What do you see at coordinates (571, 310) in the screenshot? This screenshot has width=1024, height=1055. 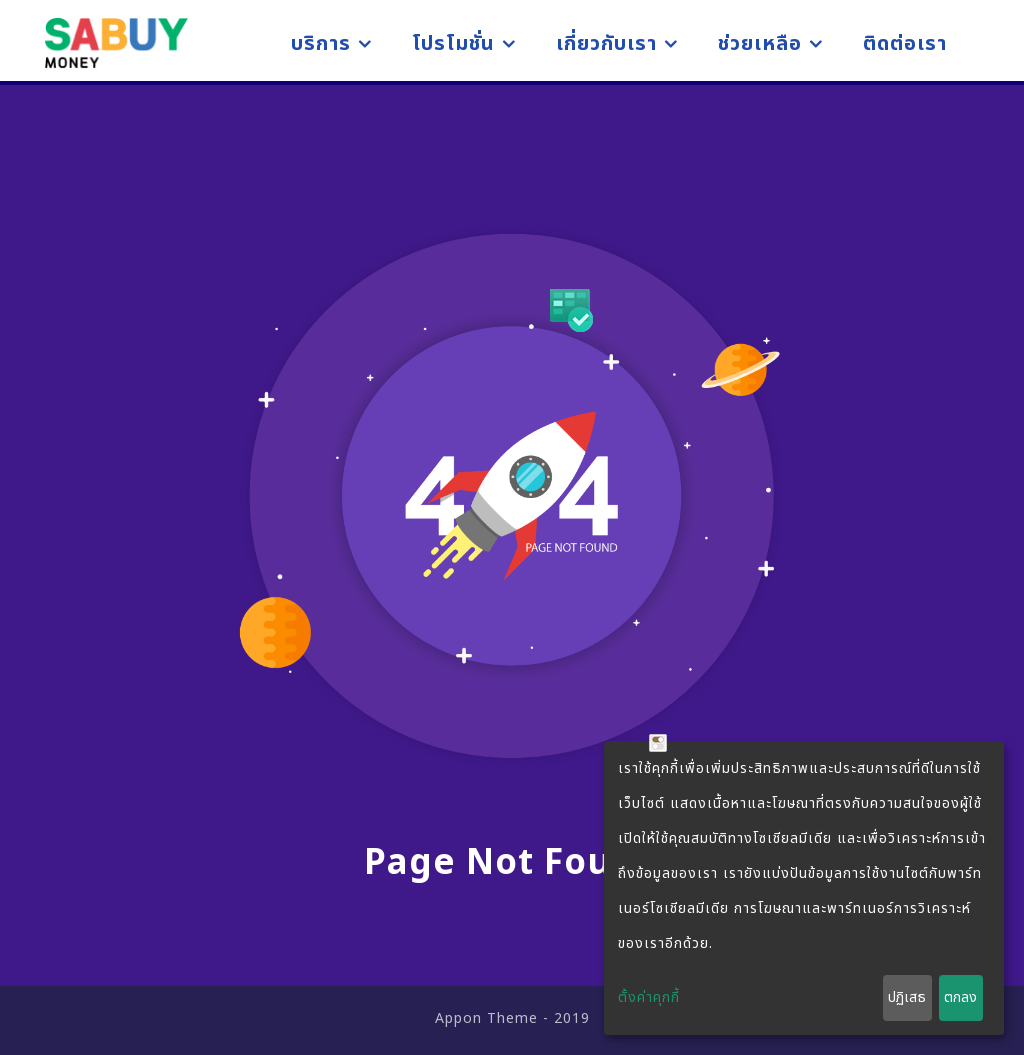 I see `open the boards app` at bounding box center [571, 310].